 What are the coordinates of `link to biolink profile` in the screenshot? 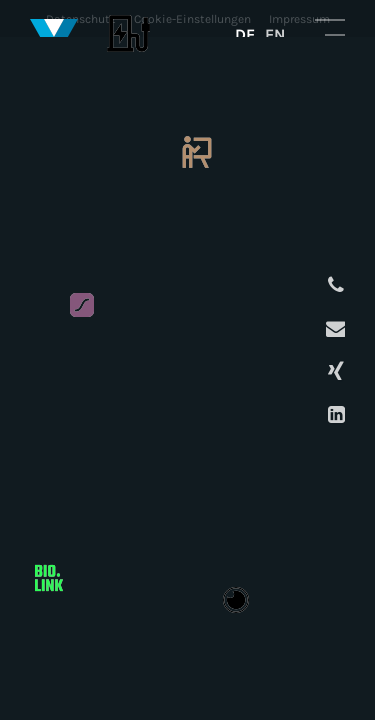 It's located at (49, 578).